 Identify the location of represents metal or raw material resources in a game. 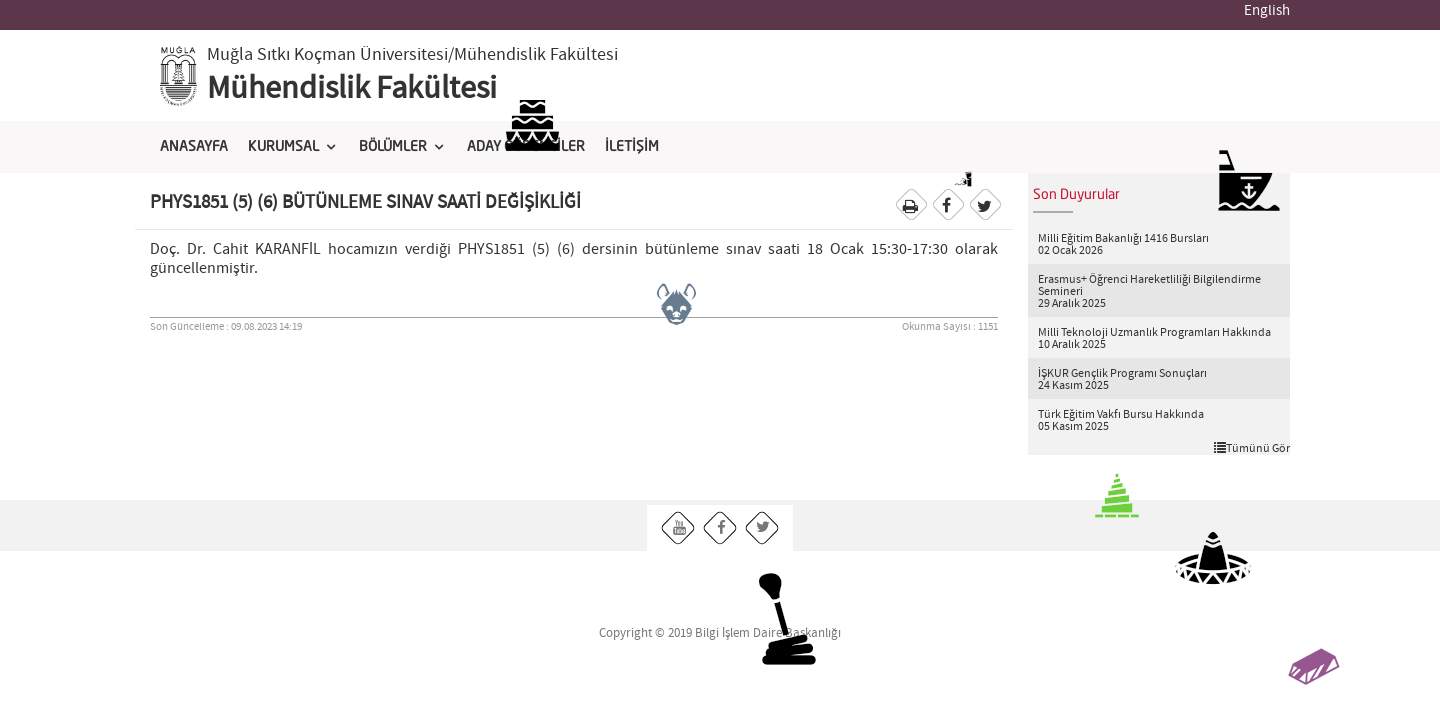
(1314, 667).